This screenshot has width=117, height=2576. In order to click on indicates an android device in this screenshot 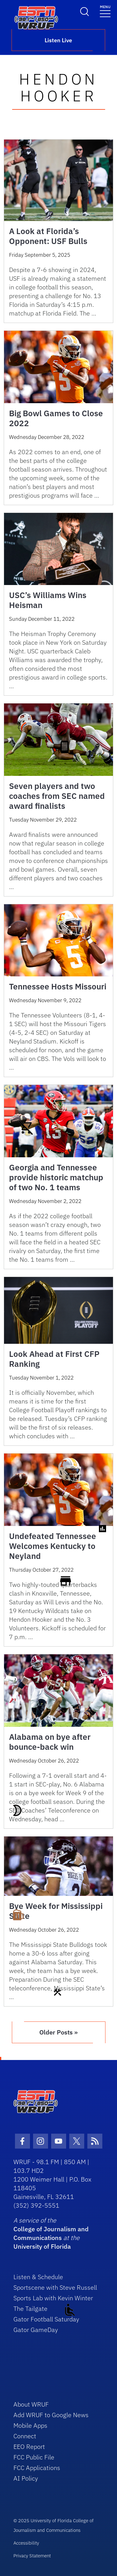, I will do `click(65, 747)`.